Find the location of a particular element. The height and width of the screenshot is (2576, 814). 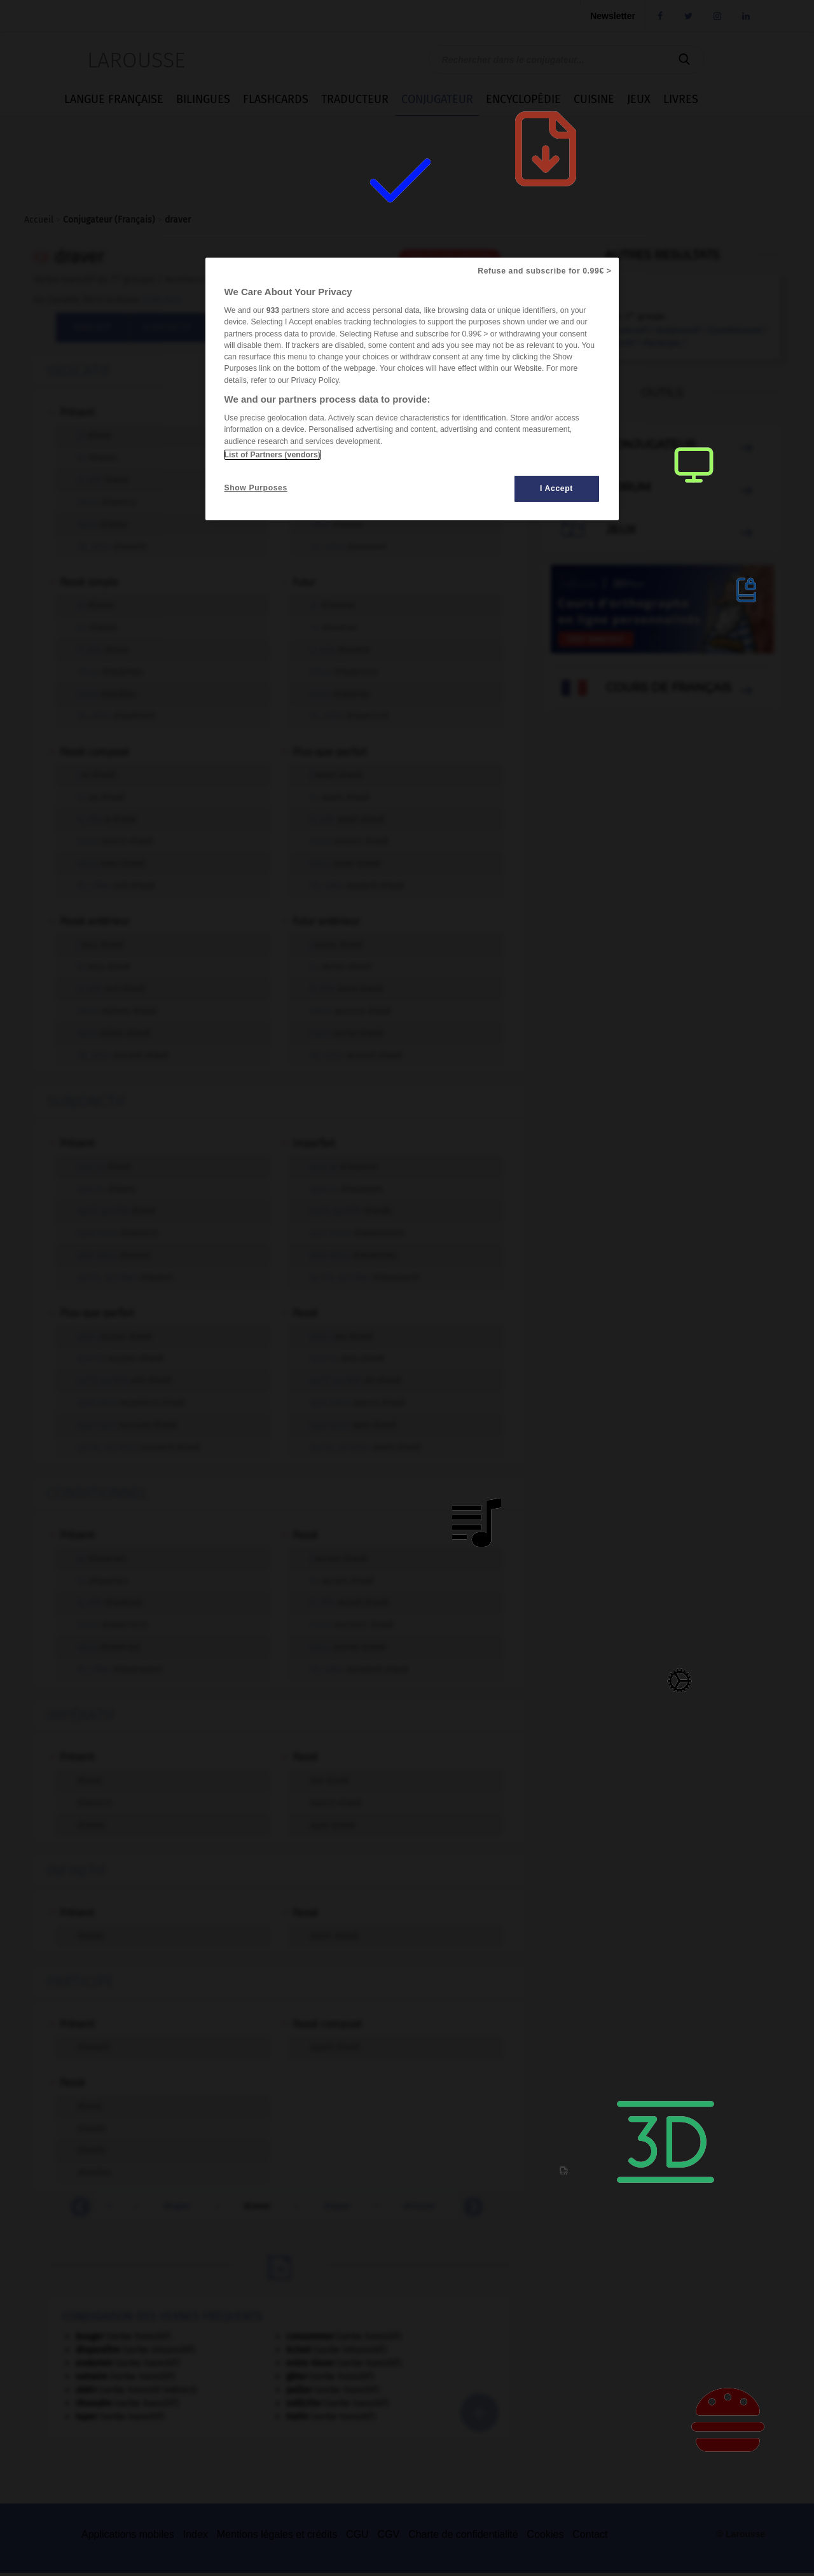

switch to desktop display mode is located at coordinates (694, 465).